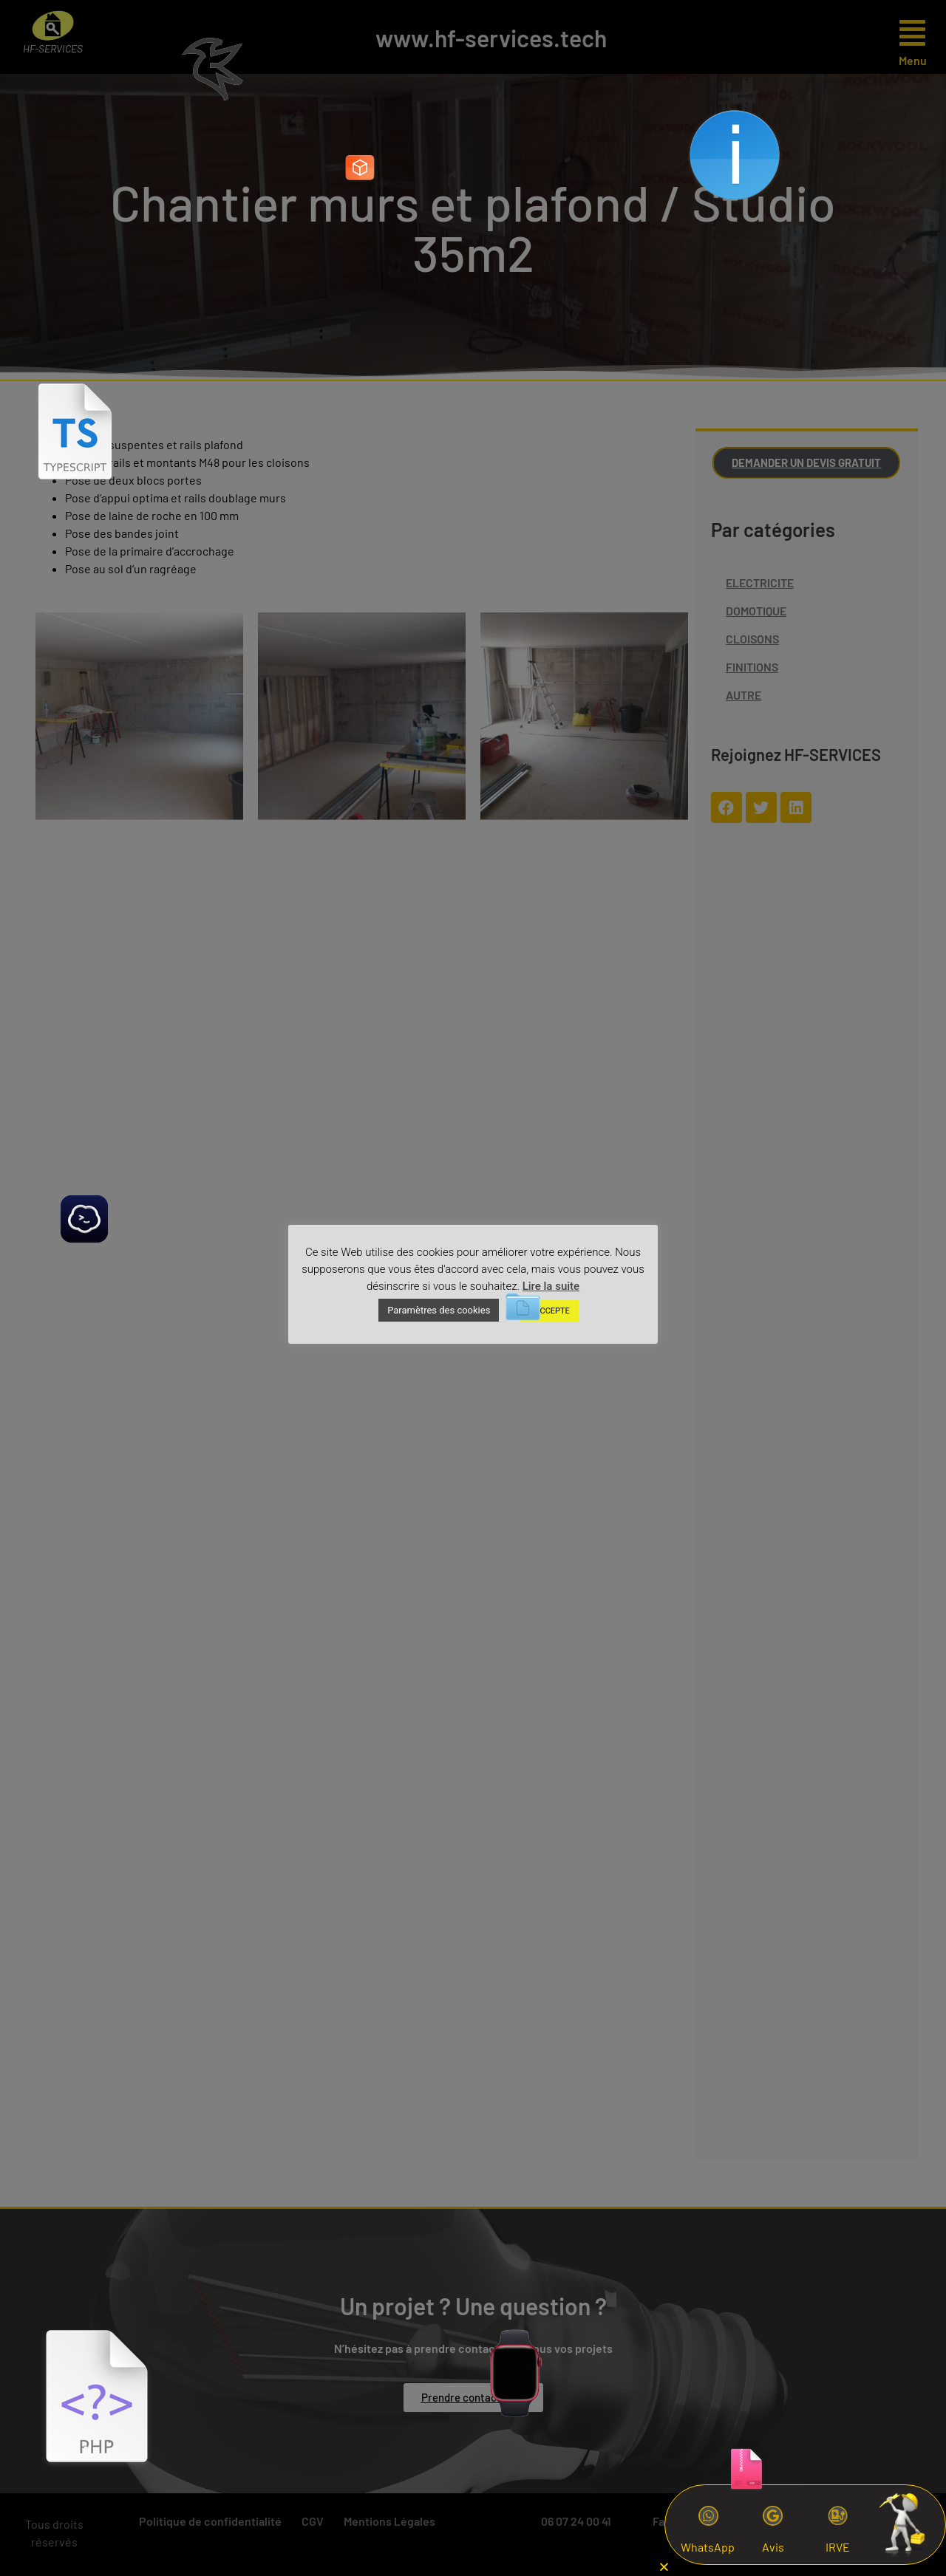  What do you see at coordinates (514, 2373) in the screenshot?
I see `apple watch series 8 device icon` at bounding box center [514, 2373].